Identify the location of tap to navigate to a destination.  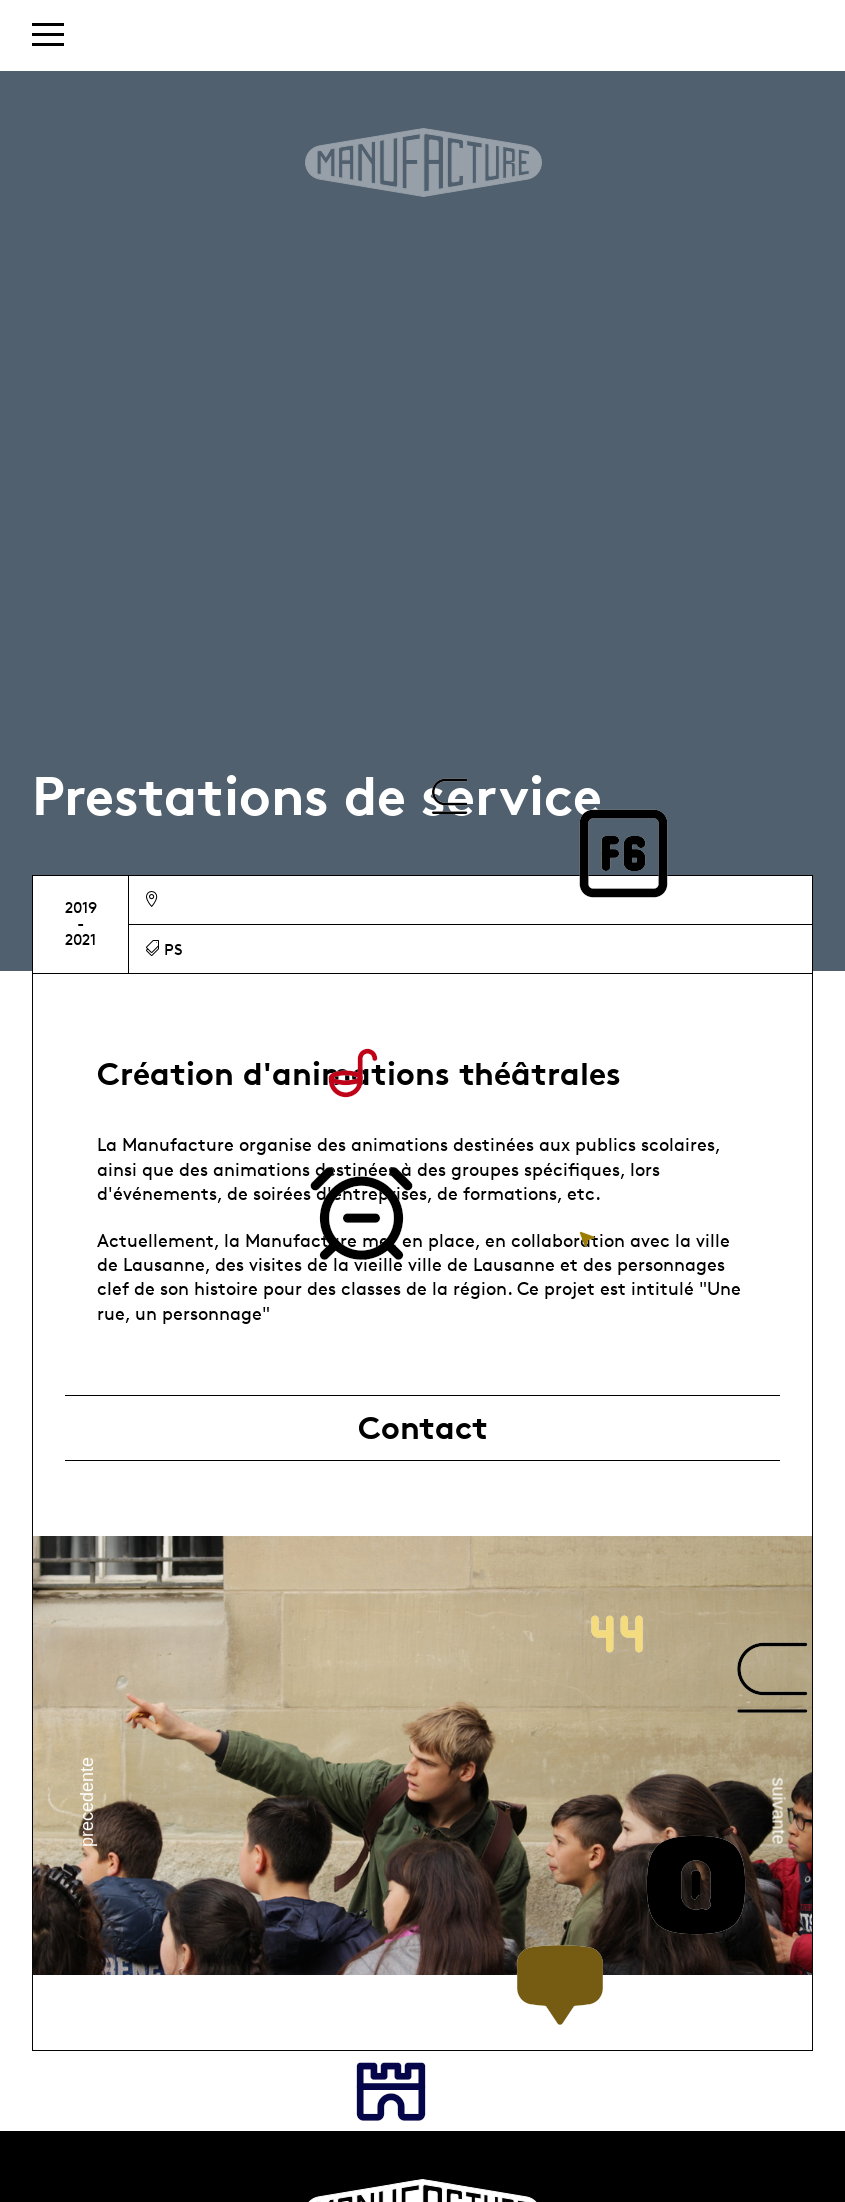
(586, 1238).